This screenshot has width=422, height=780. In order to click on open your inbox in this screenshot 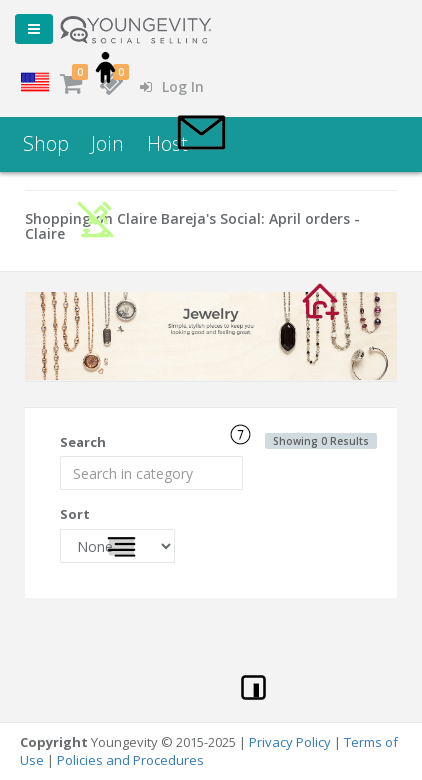, I will do `click(201, 132)`.